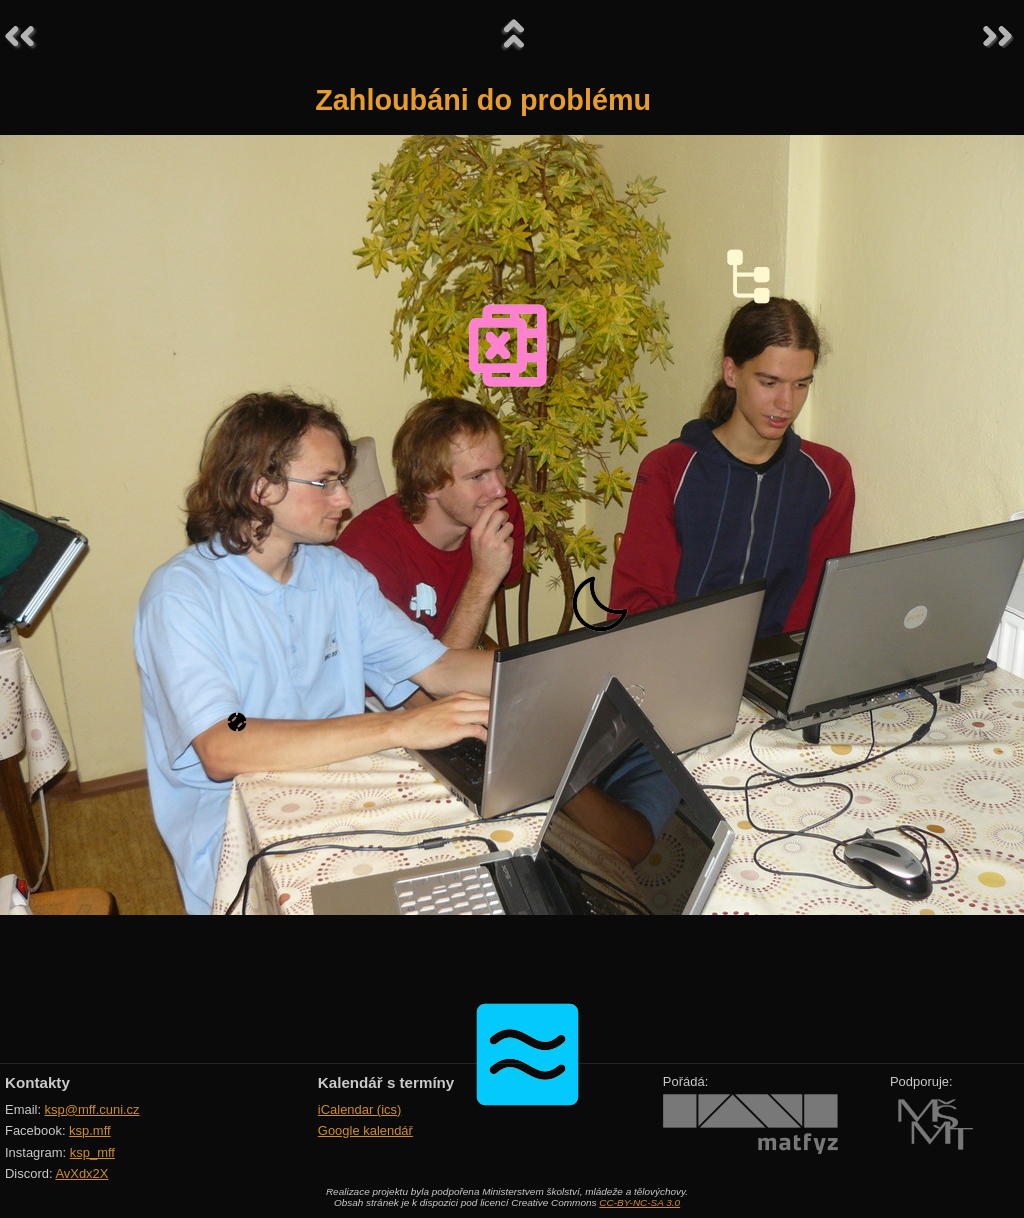 The width and height of the screenshot is (1024, 1218). What do you see at coordinates (527, 1054) in the screenshot?
I see `indicates approximate or estimated value` at bounding box center [527, 1054].